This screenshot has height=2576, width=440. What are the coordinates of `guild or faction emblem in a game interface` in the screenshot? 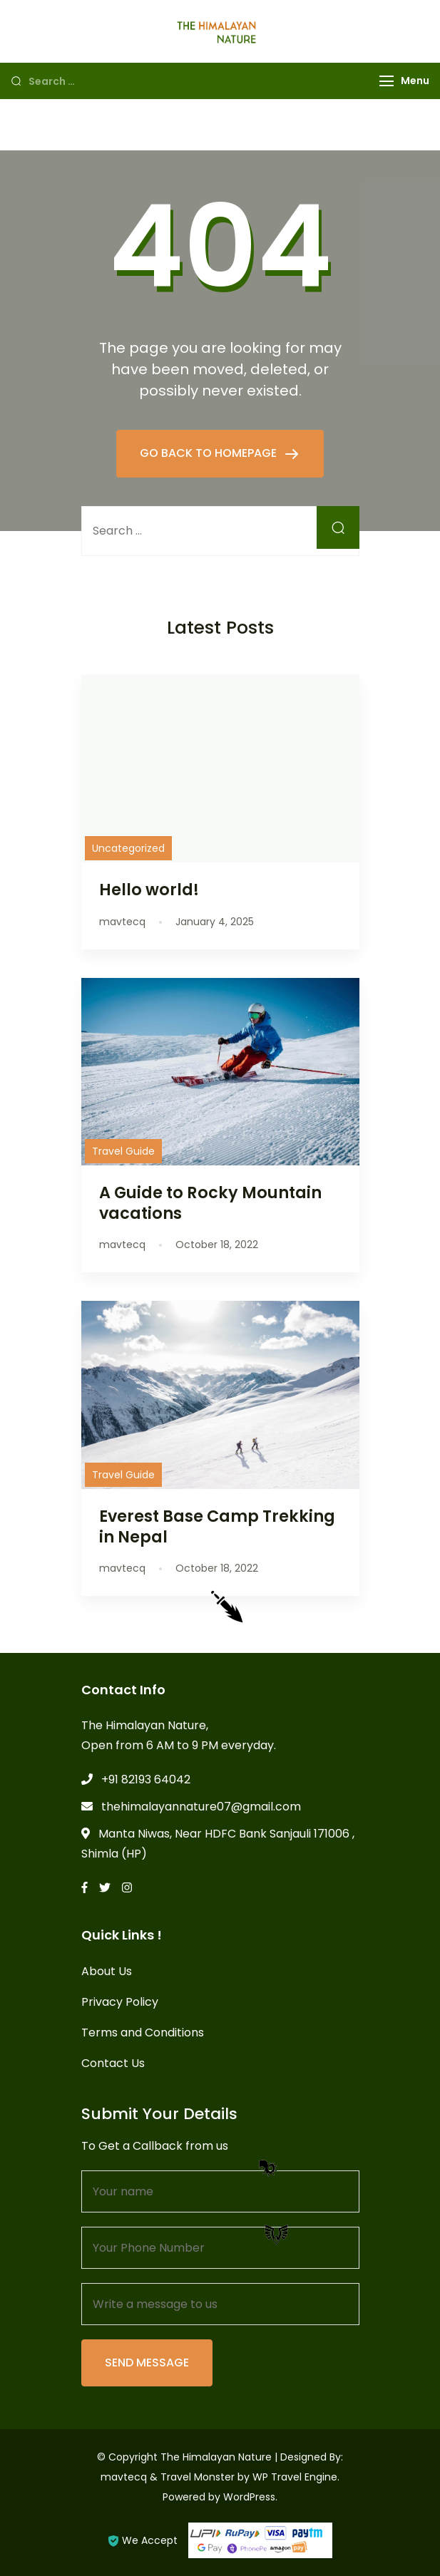 It's located at (276, 2232).